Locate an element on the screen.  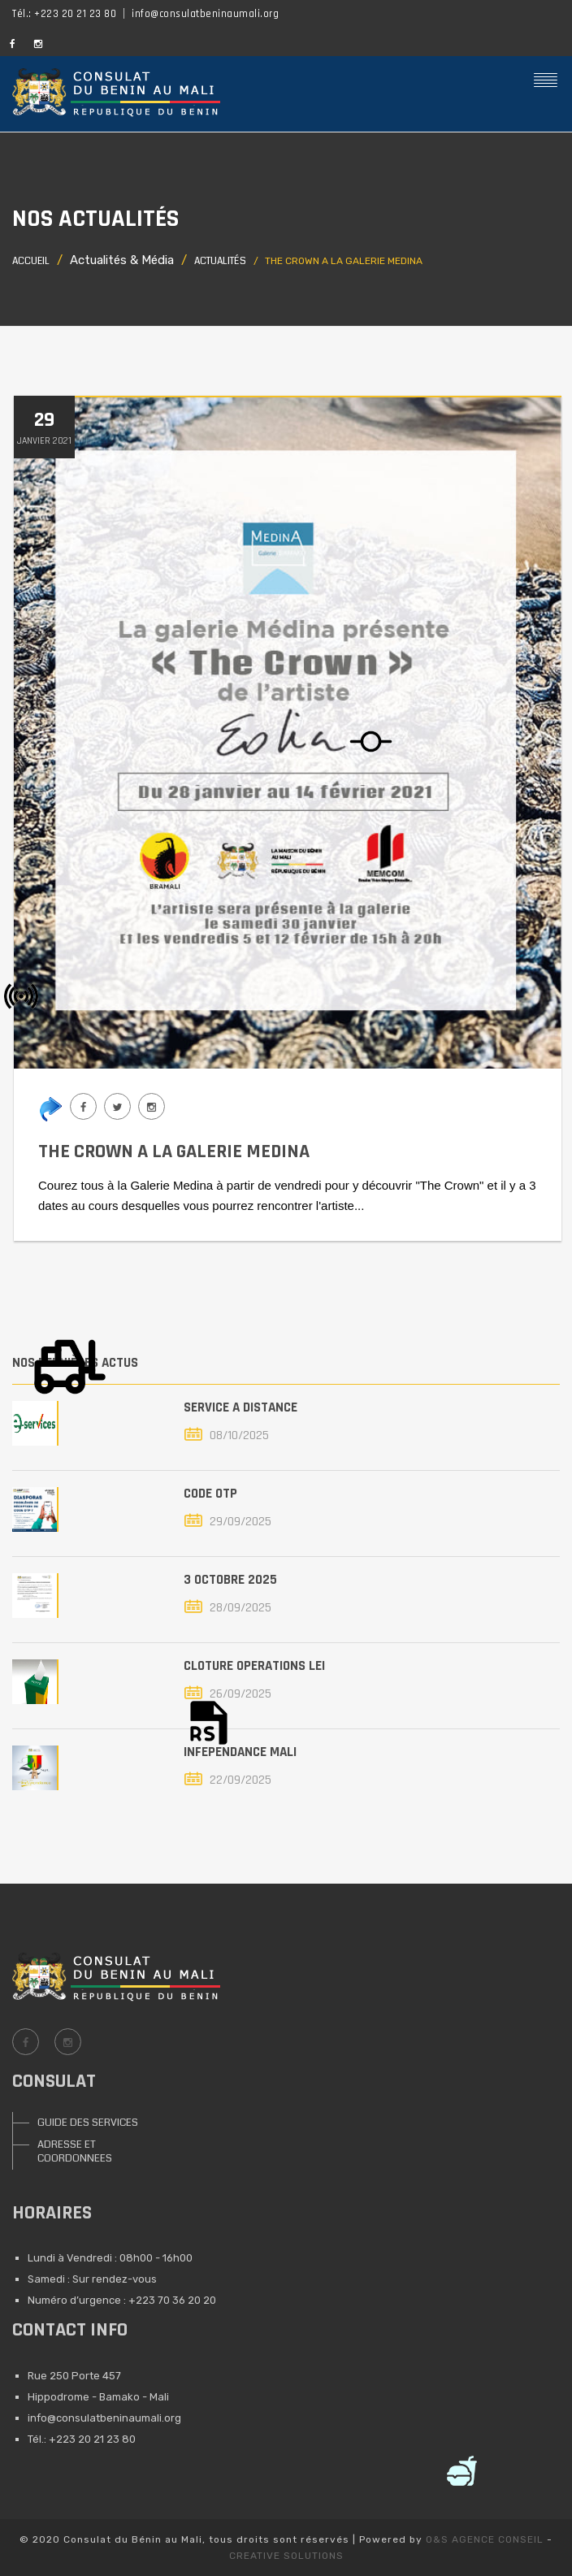
view commit details in version control is located at coordinates (370, 741).